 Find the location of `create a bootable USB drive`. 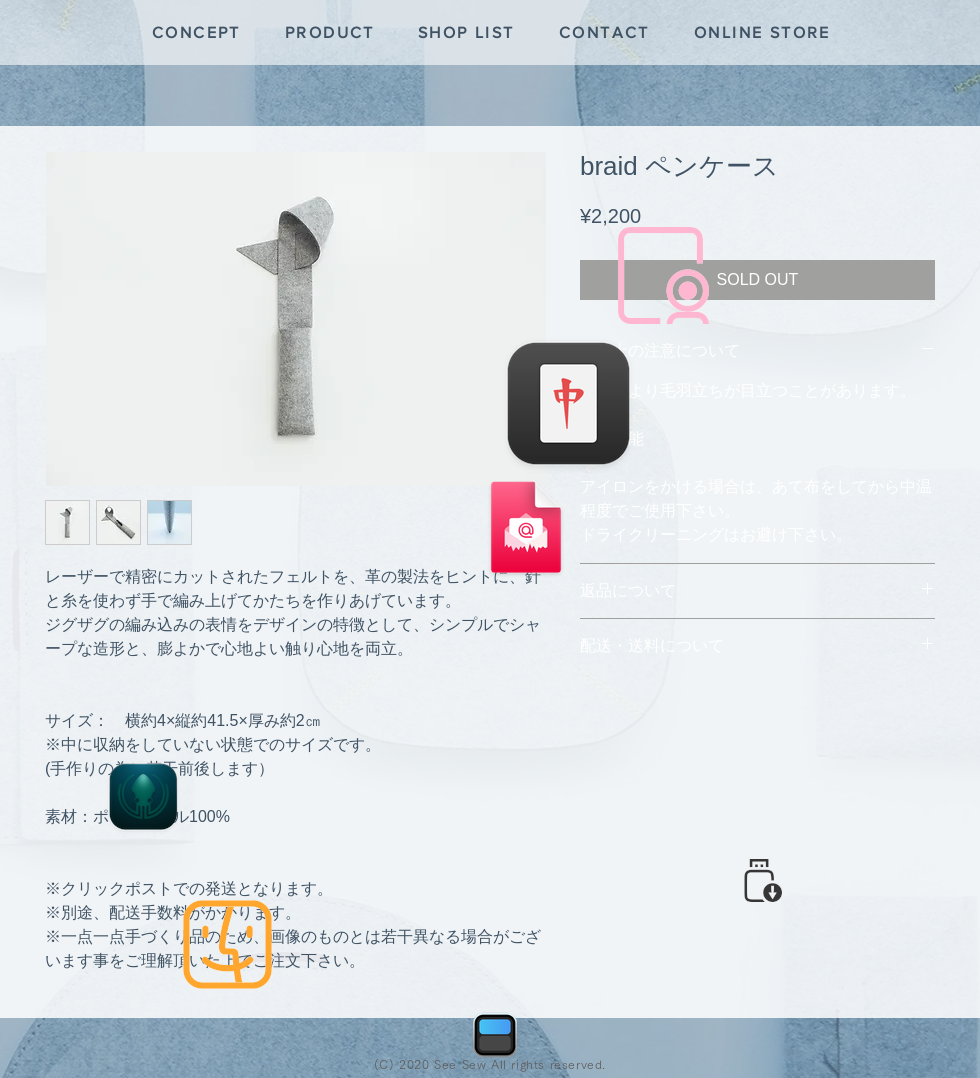

create a bootable USB drive is located at coordinates (760, 880).